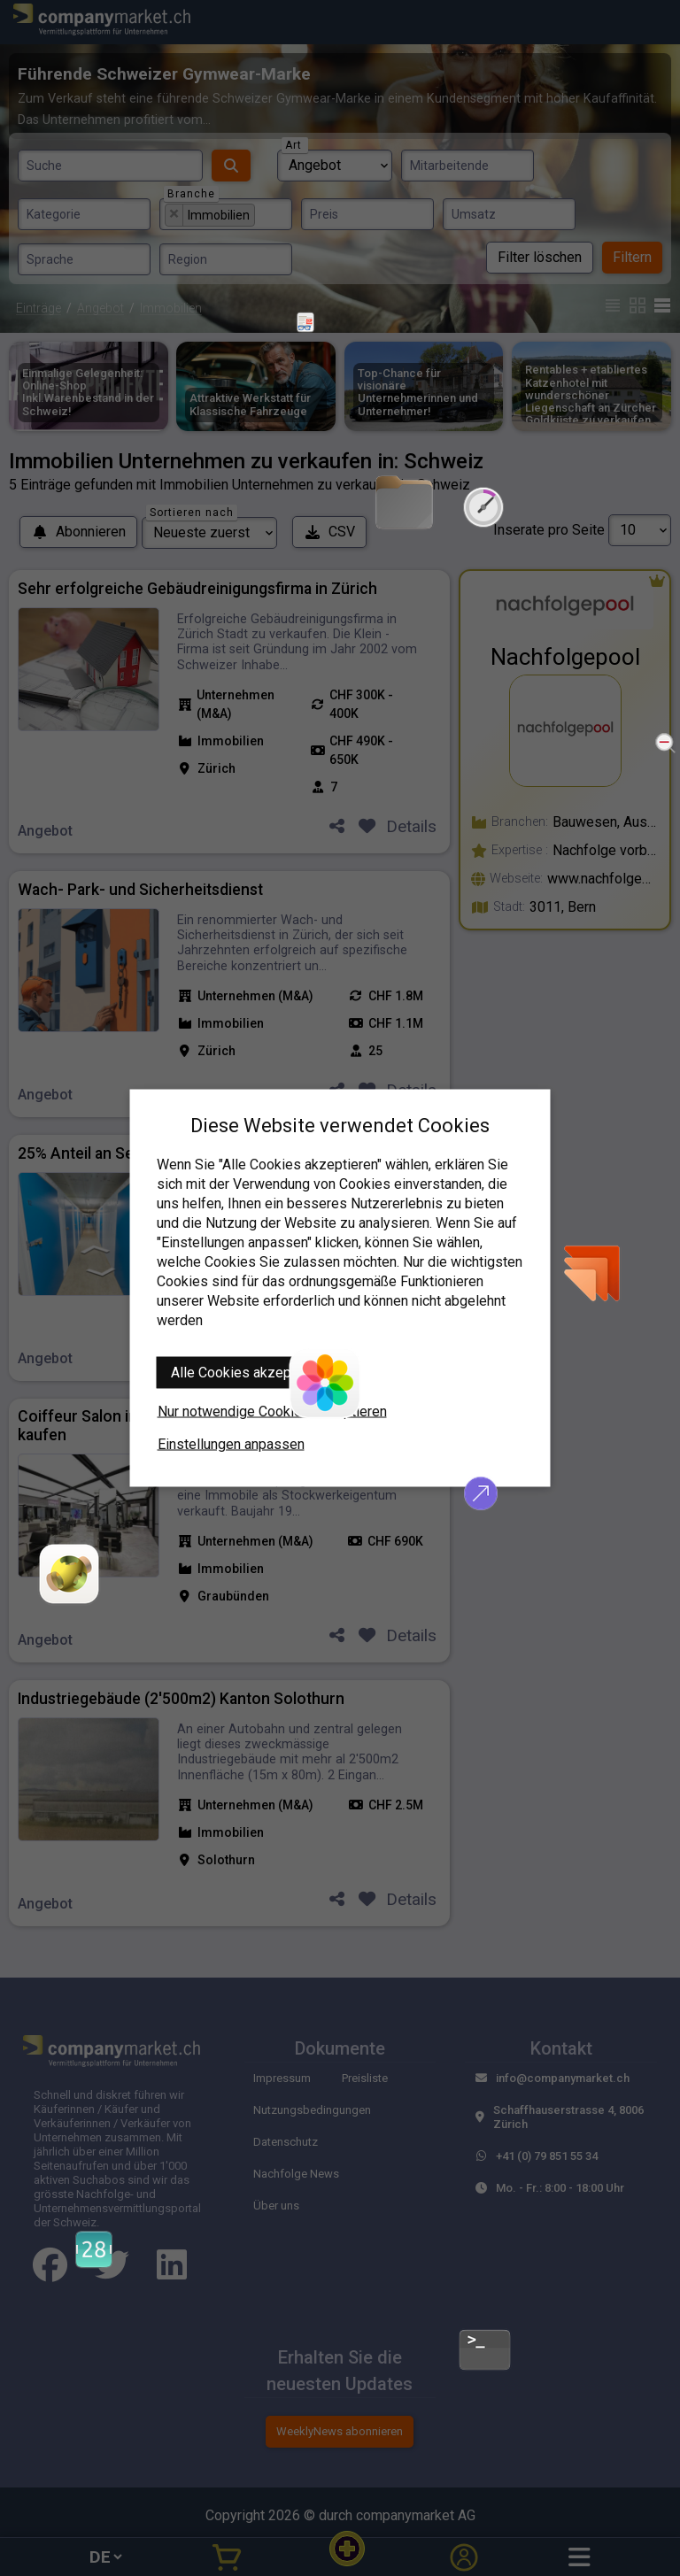 This screenshot has width=680, height=2576. I want to click on open folder to view contents, so click(404, 502).